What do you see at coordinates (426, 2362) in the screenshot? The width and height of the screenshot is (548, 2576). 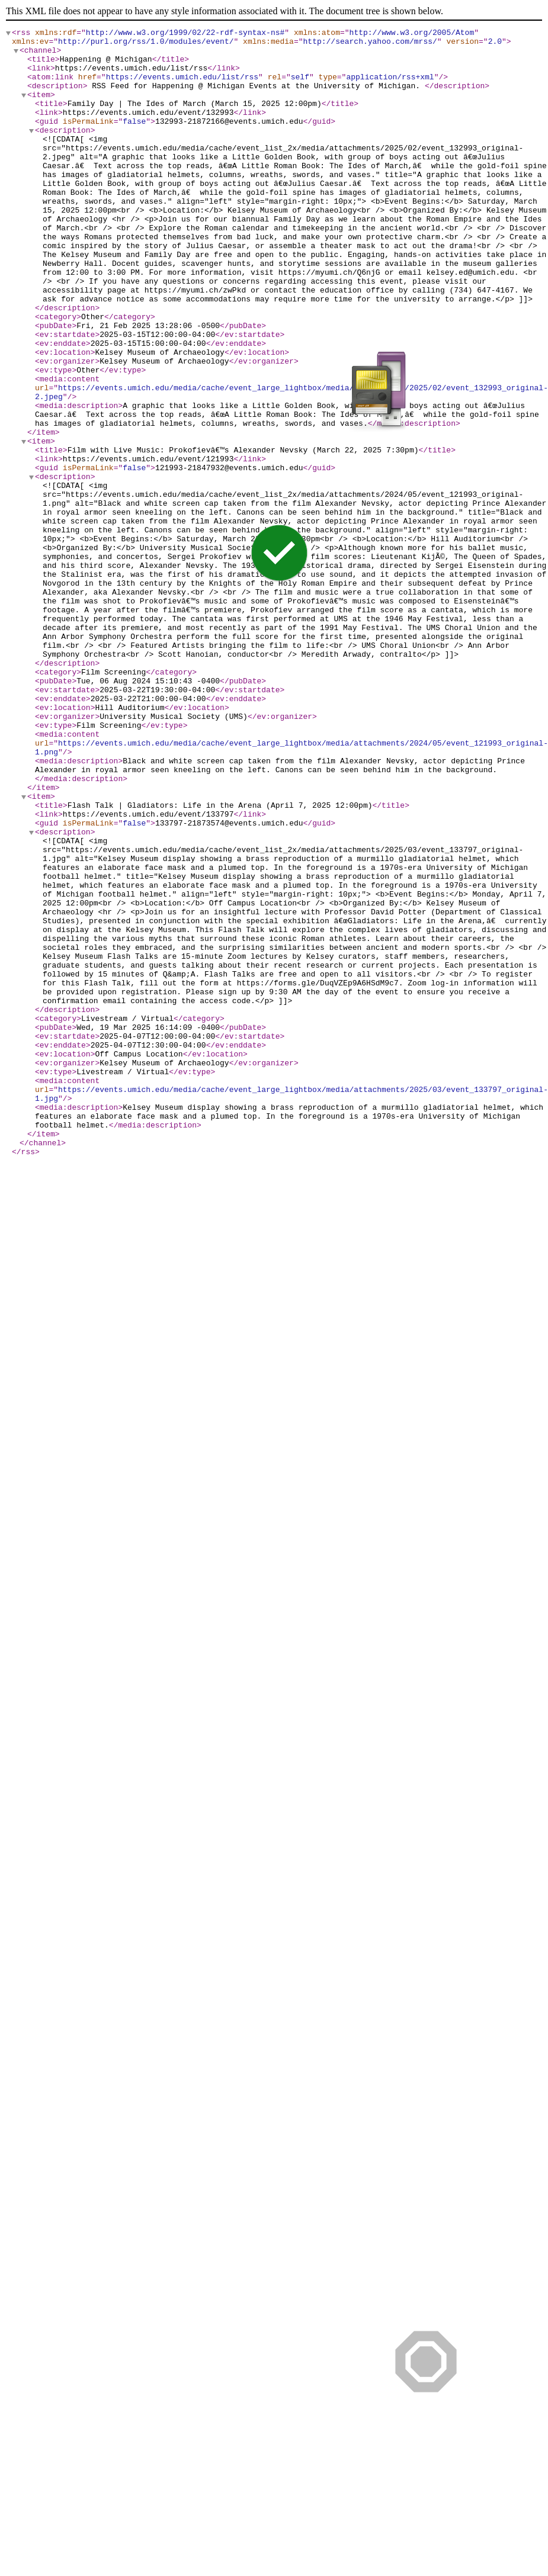 I see `stop a running process or task` at bounding box center [426, 2362].